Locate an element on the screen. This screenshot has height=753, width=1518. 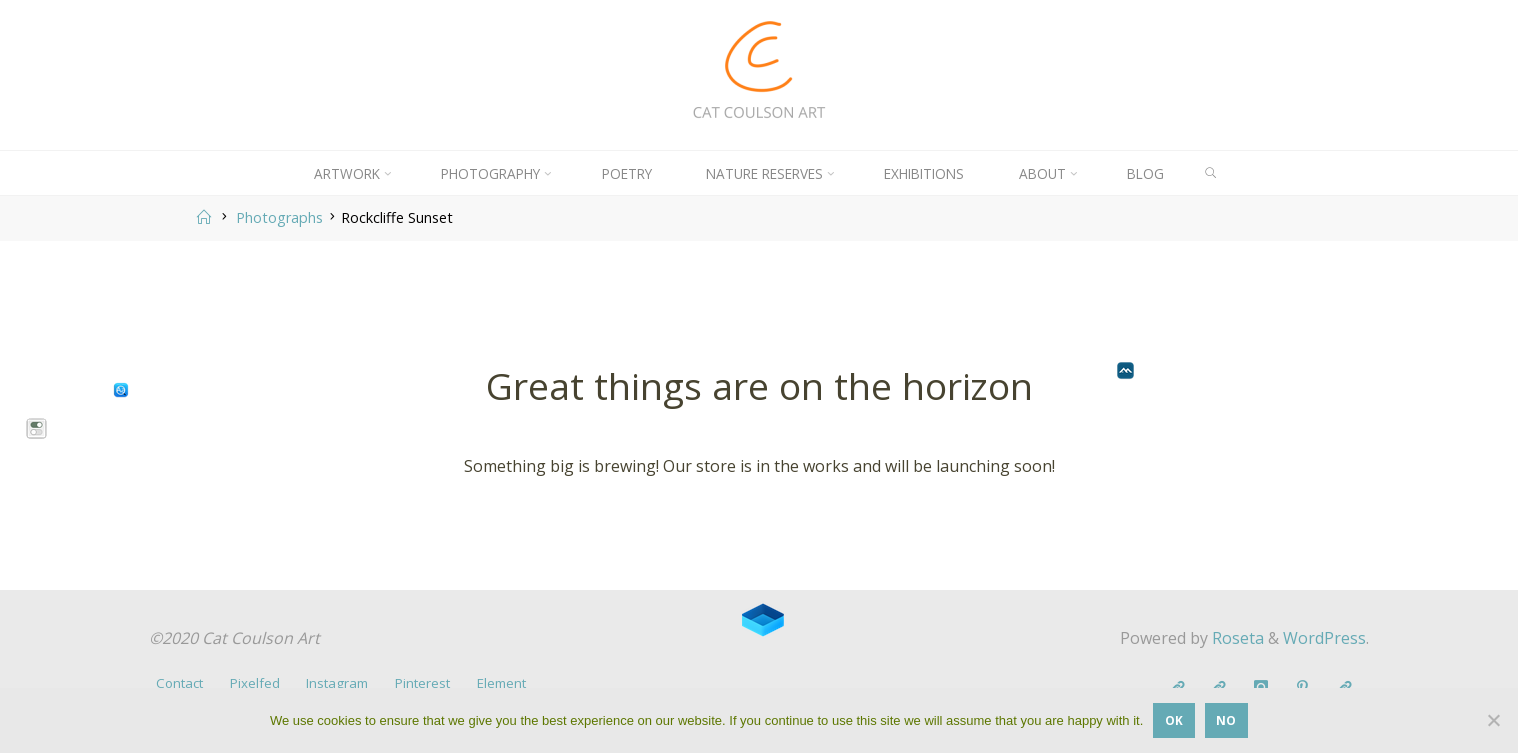
open desktop preferences or settings is located at coordinates (36, 428).